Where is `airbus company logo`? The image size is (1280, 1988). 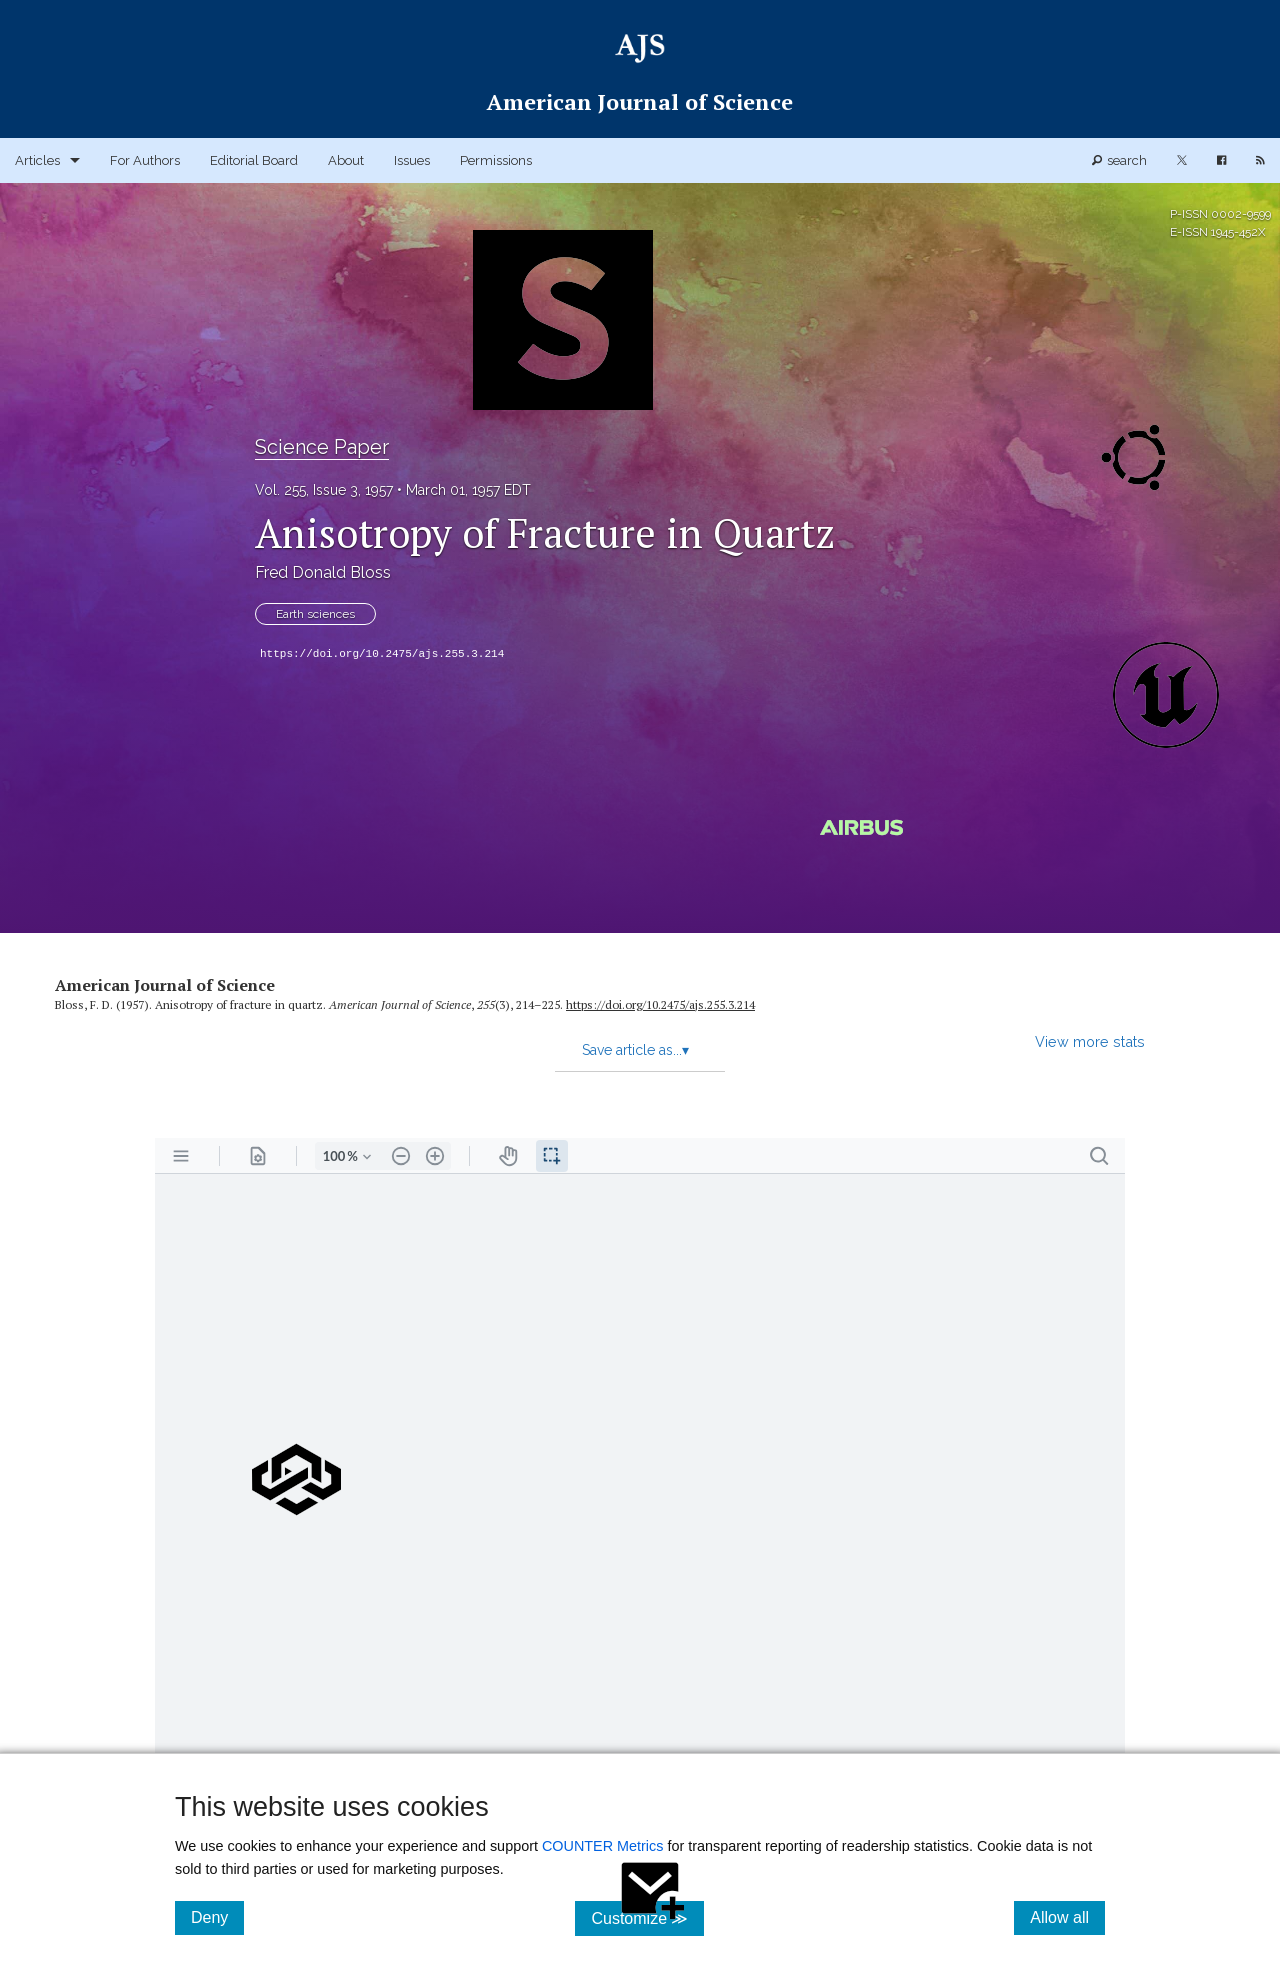 airbus company logo is located at coordinates (861, 827).